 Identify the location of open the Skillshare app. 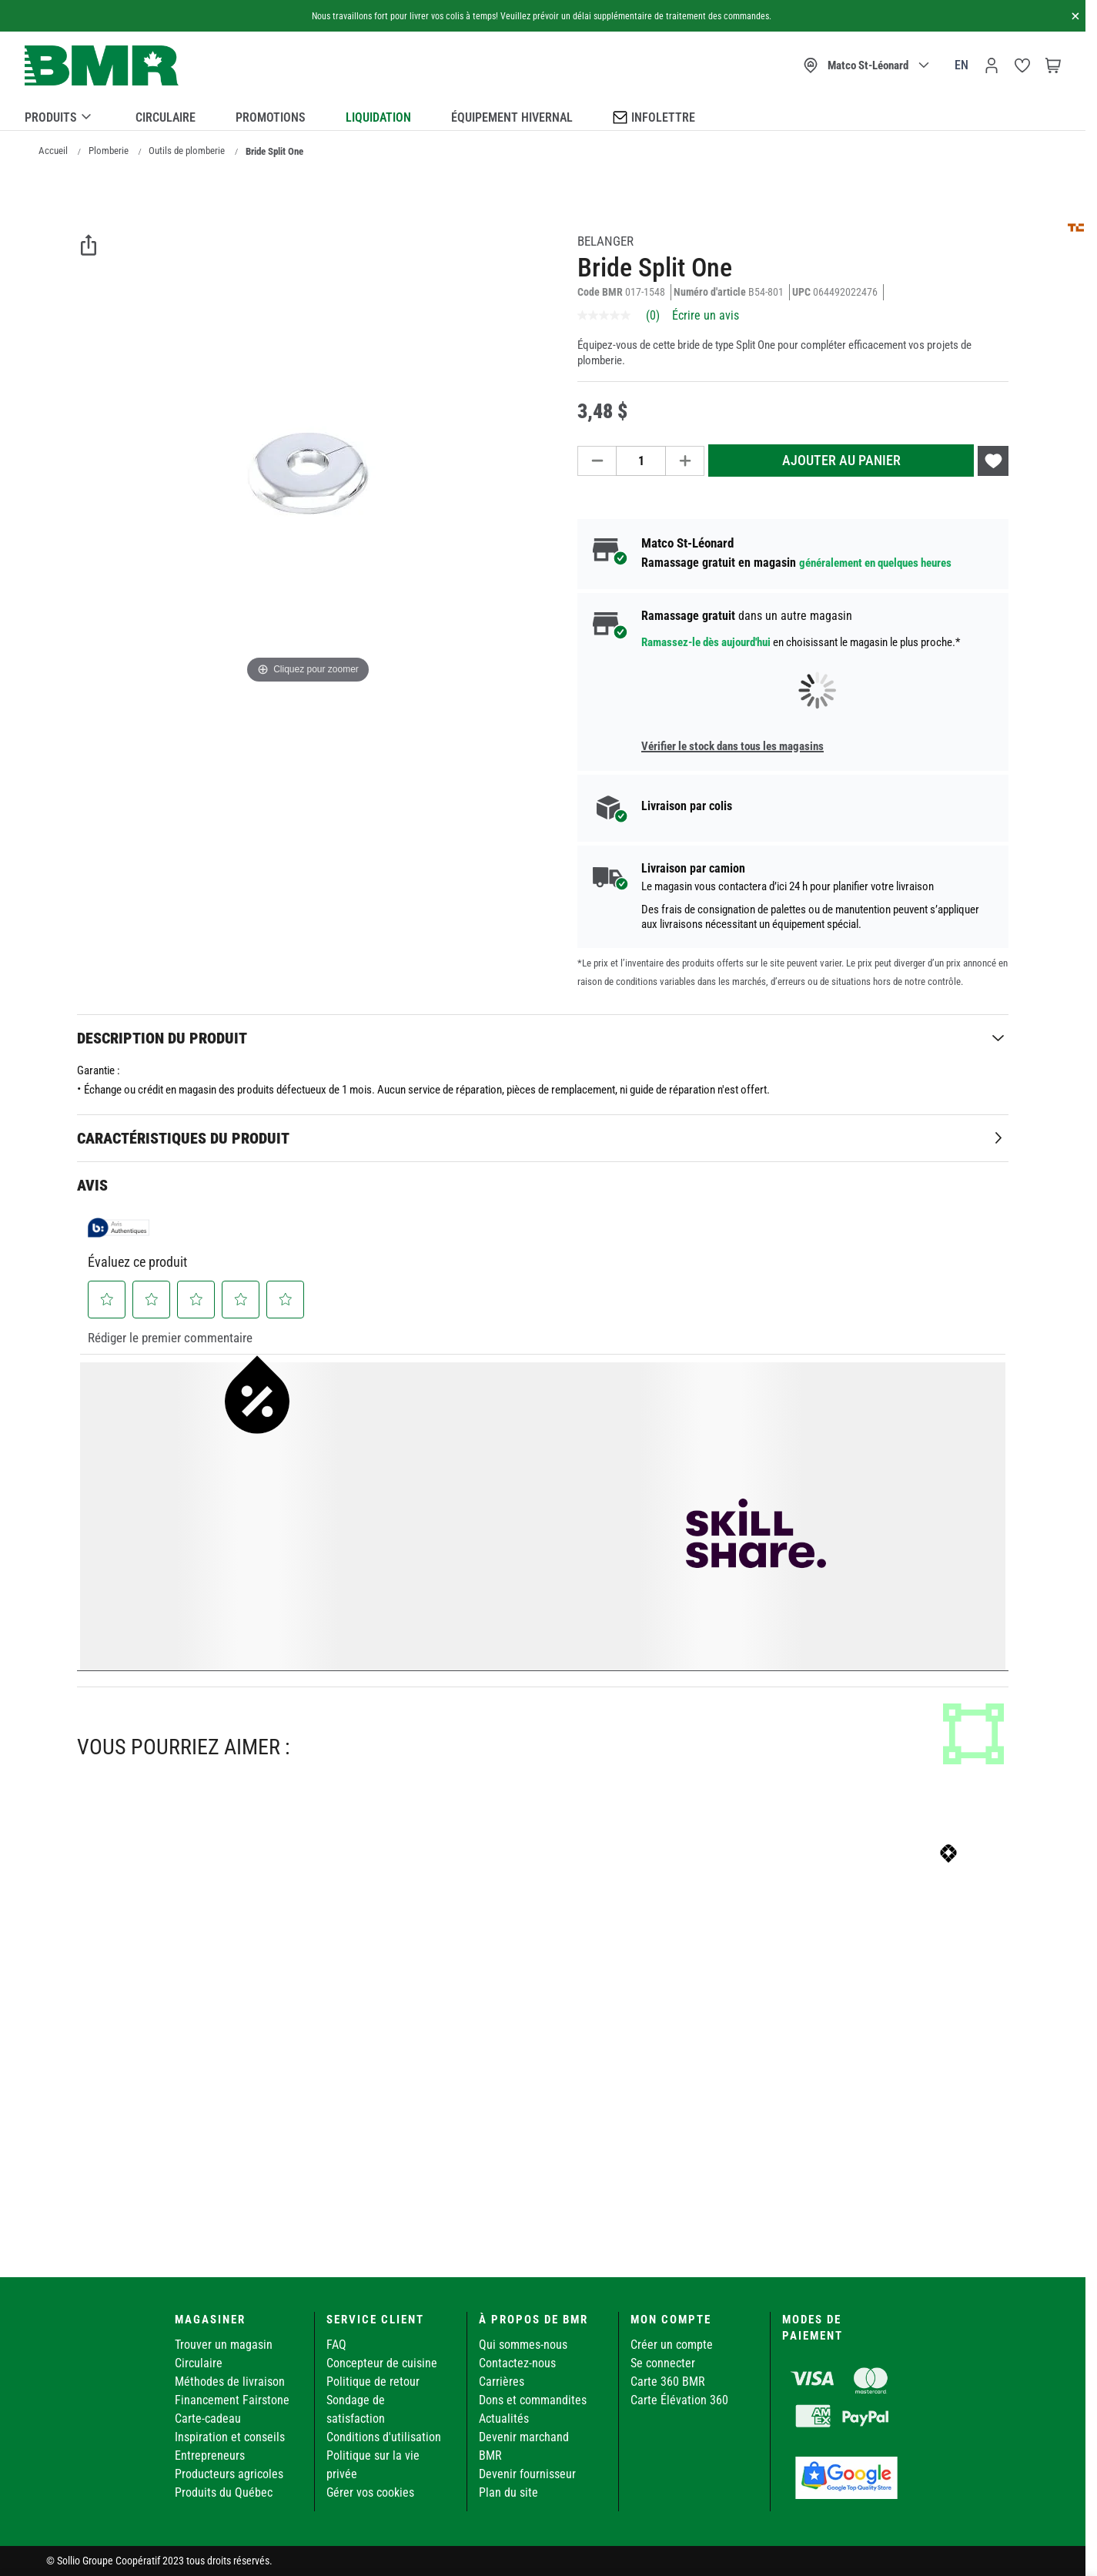
(756, 1533).